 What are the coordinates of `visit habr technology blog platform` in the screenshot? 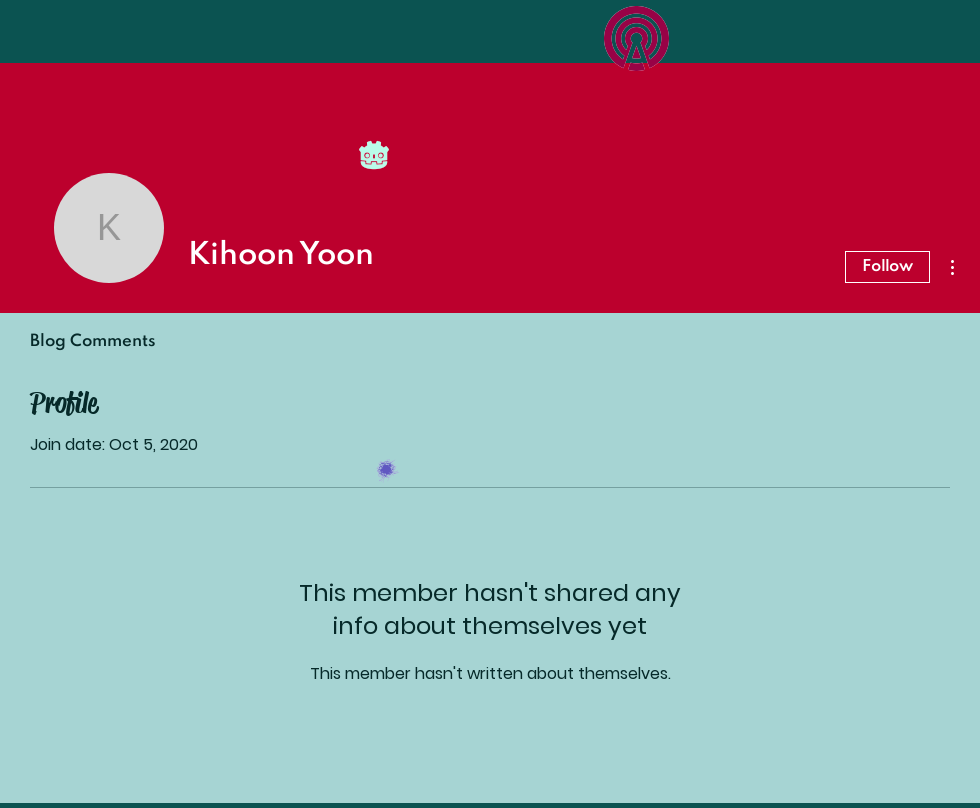 It's located at (388, 471).